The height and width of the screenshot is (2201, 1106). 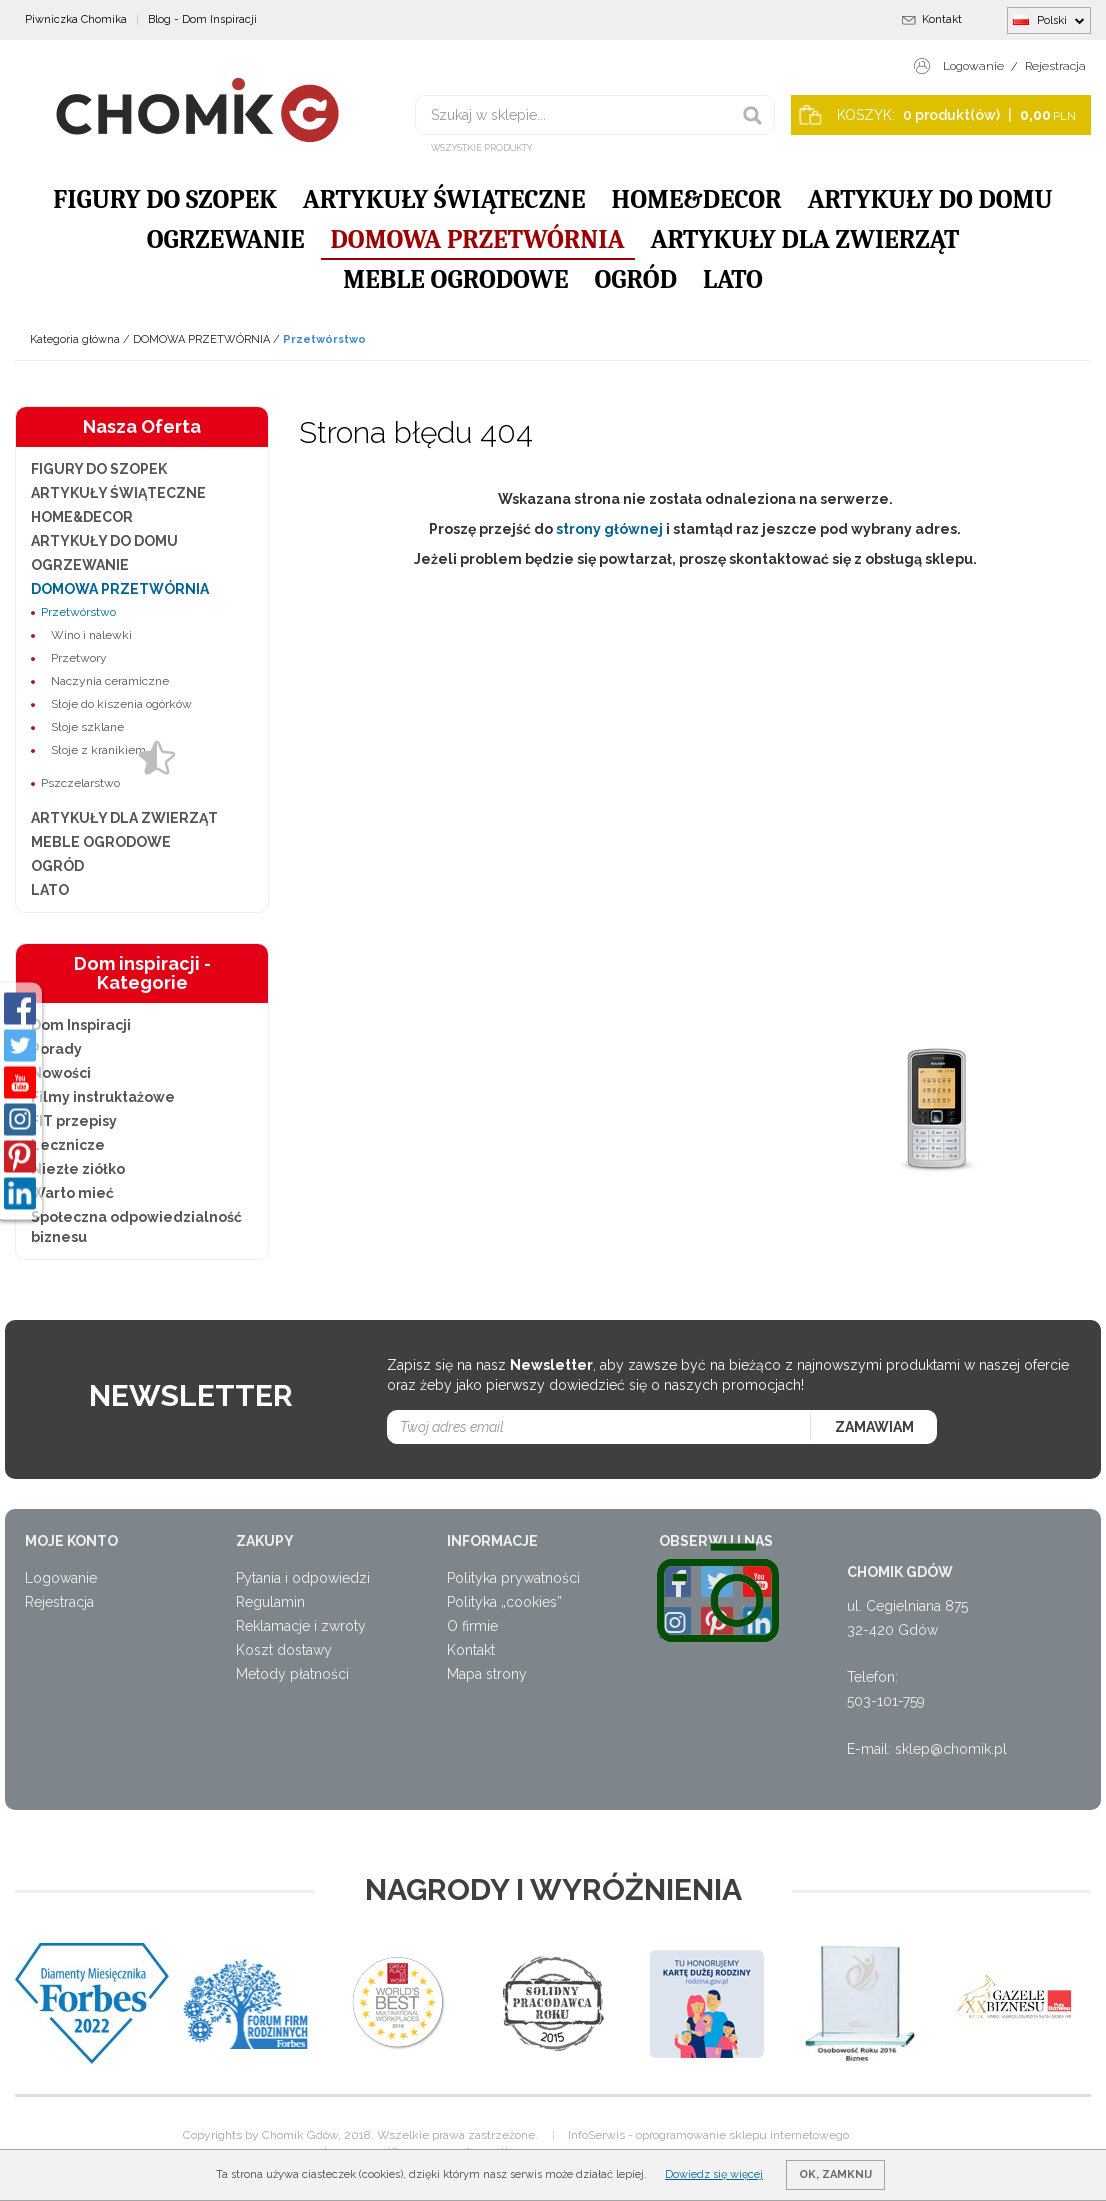 What do you see at coordinates (938, 1110) in the screenshot?
I see `access phone or calling features` at bounding box center [938, 1110].